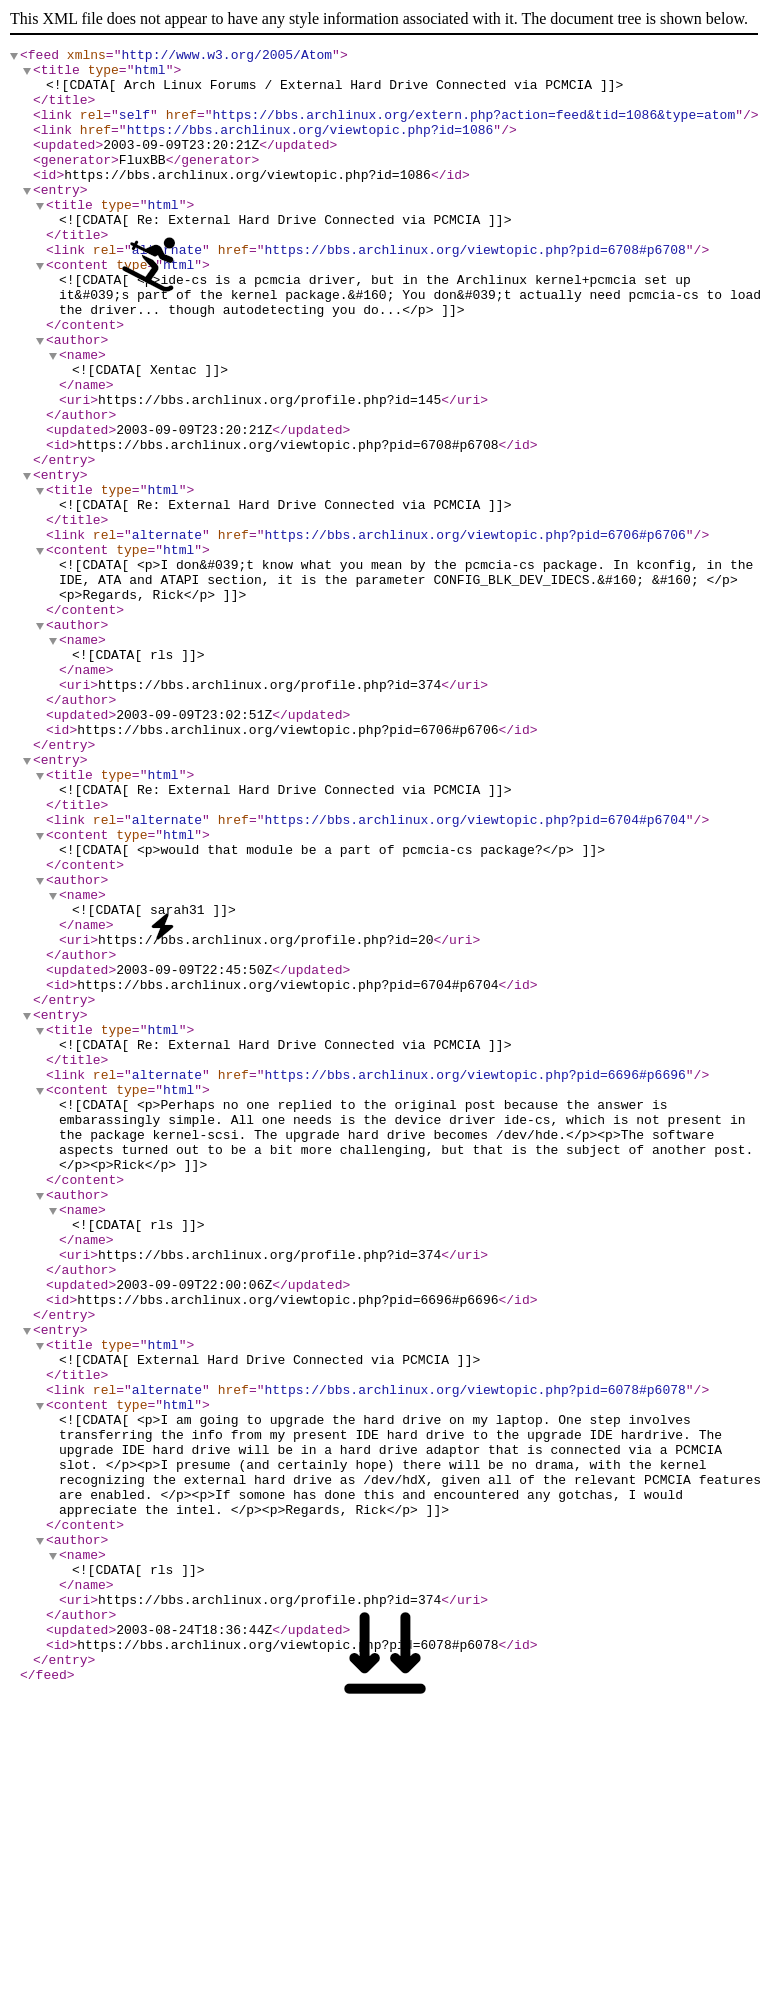  What do you see at coordinates (385, 1653) in the screenshot?
I see `download all items to device` at bounding box center [385, 1653].